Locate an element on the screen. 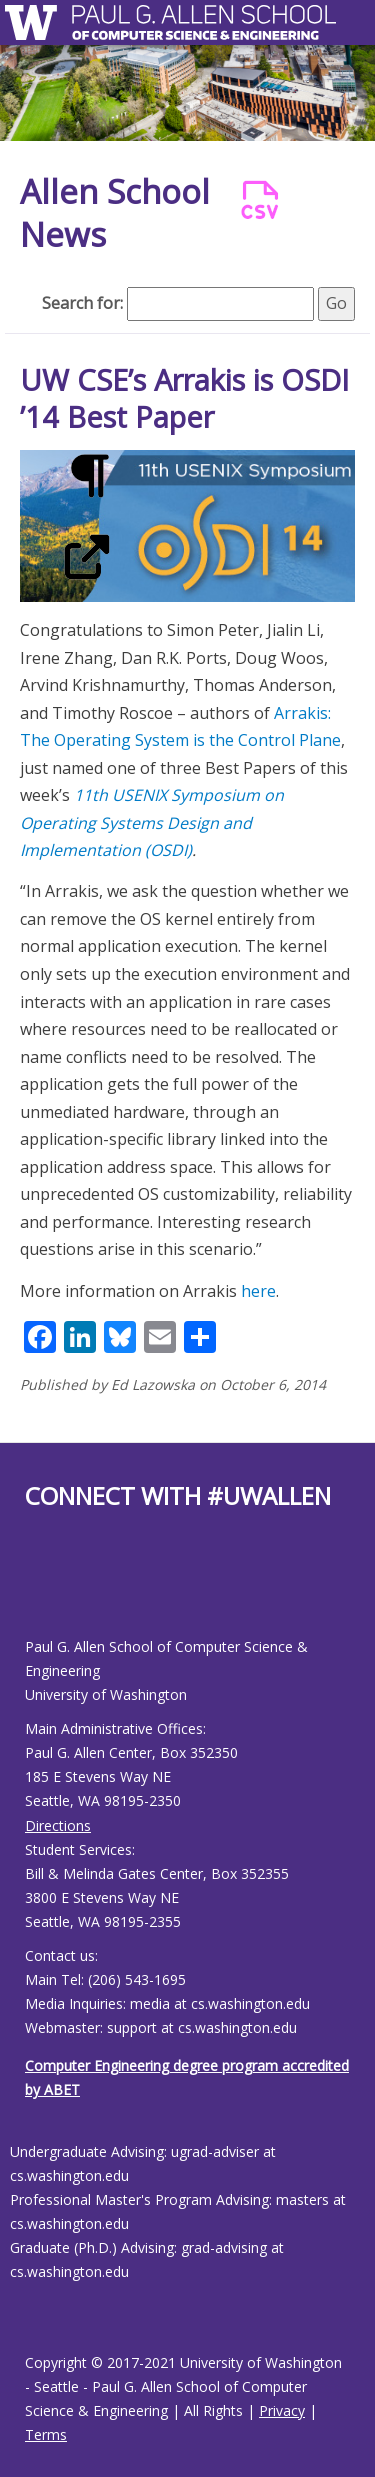 The image size is (375, 2477). download or export data as a CSV file is located at coordinates (260, 201).